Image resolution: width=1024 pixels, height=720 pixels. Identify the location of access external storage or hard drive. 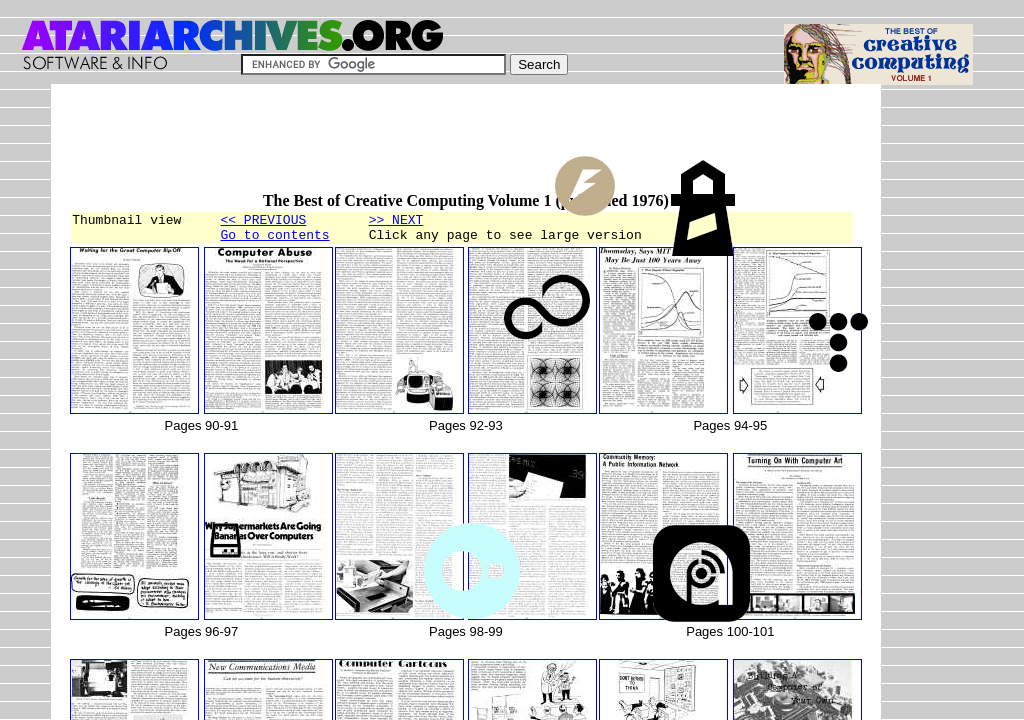
(225, 540).